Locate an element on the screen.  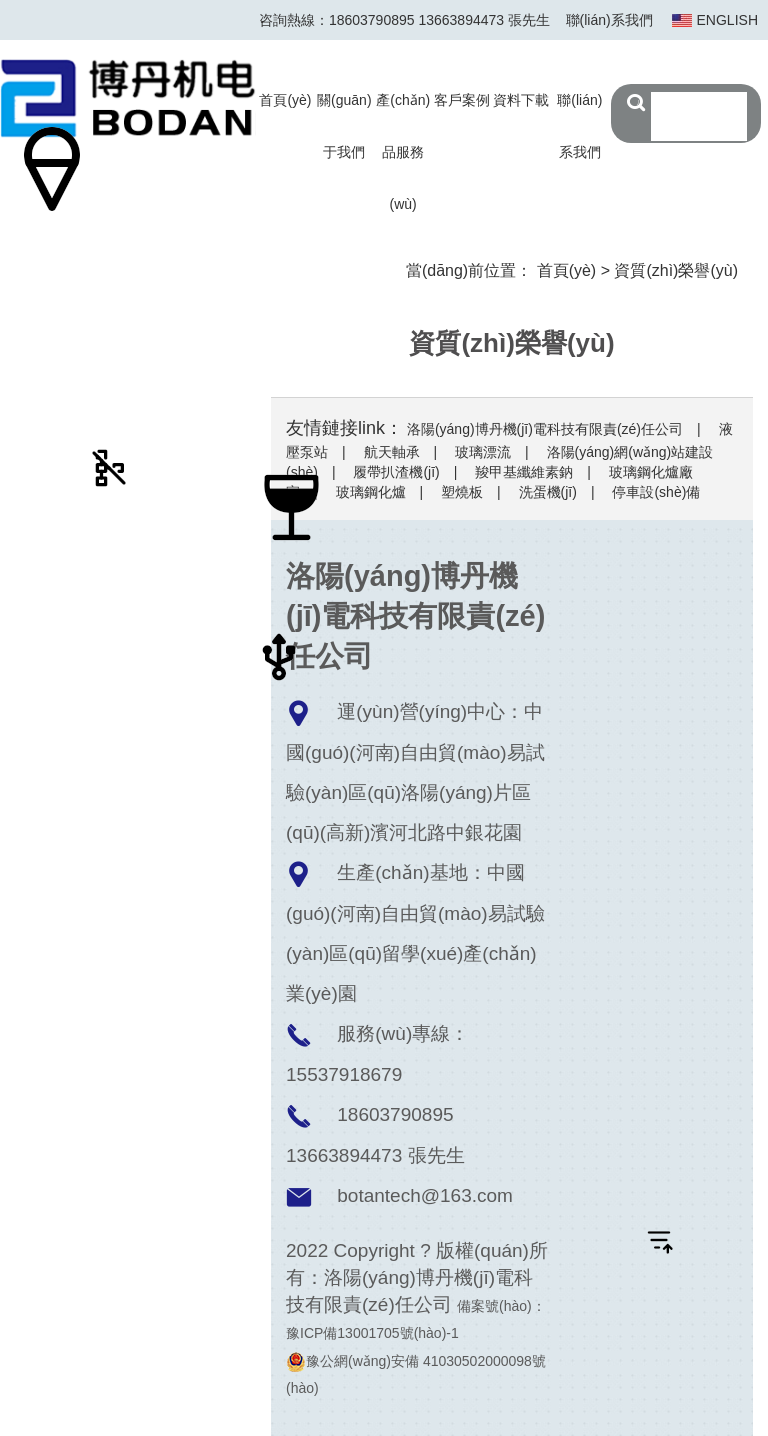
connect a USB device is located at coordinates (279, 657).